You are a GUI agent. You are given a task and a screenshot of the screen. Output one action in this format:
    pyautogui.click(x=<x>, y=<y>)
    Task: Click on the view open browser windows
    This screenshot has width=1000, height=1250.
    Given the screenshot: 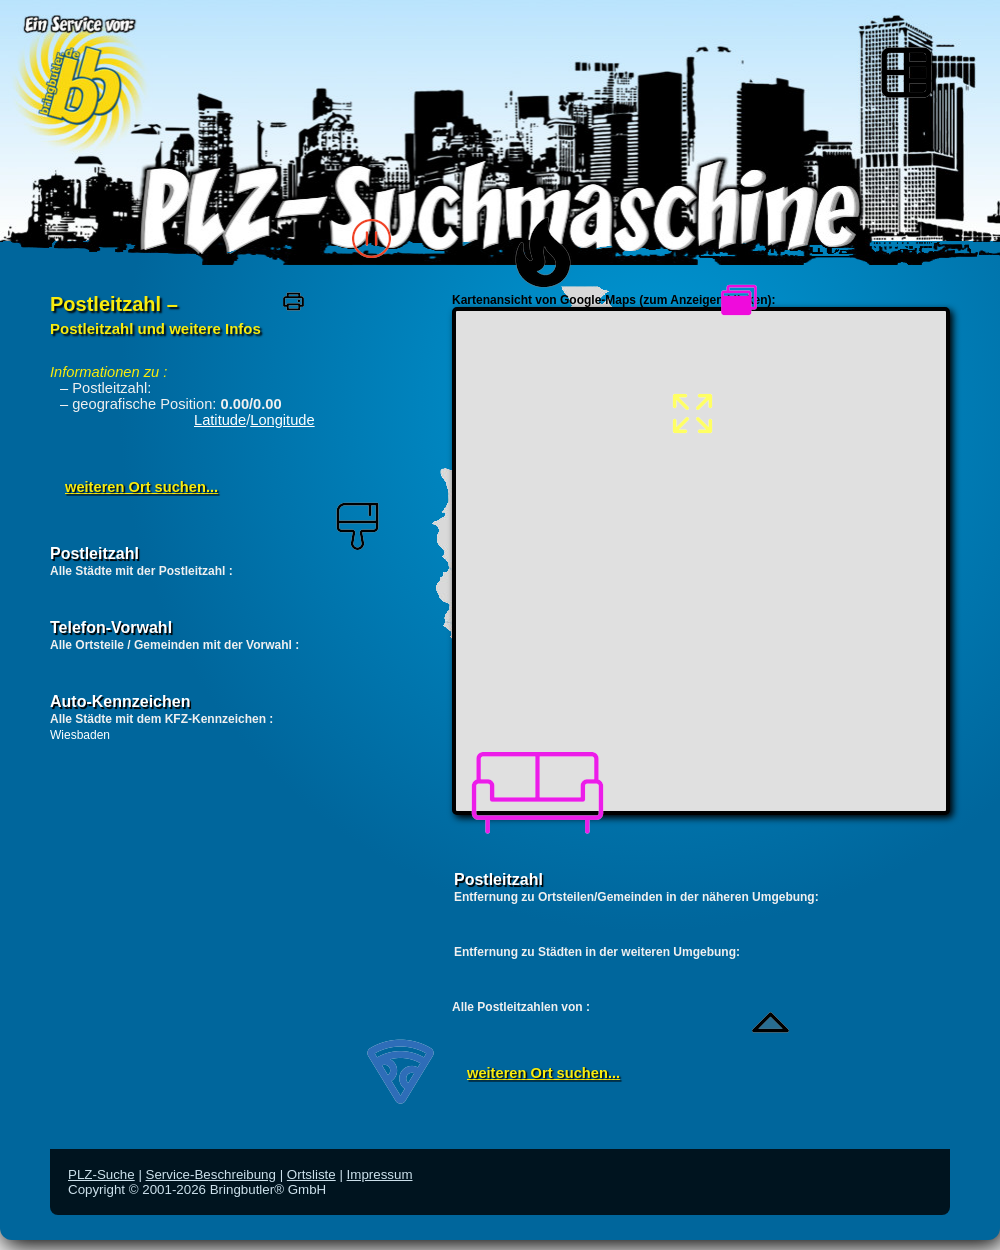 What is the action you would take?
    pyautogui.click(x=739, y=300)
    